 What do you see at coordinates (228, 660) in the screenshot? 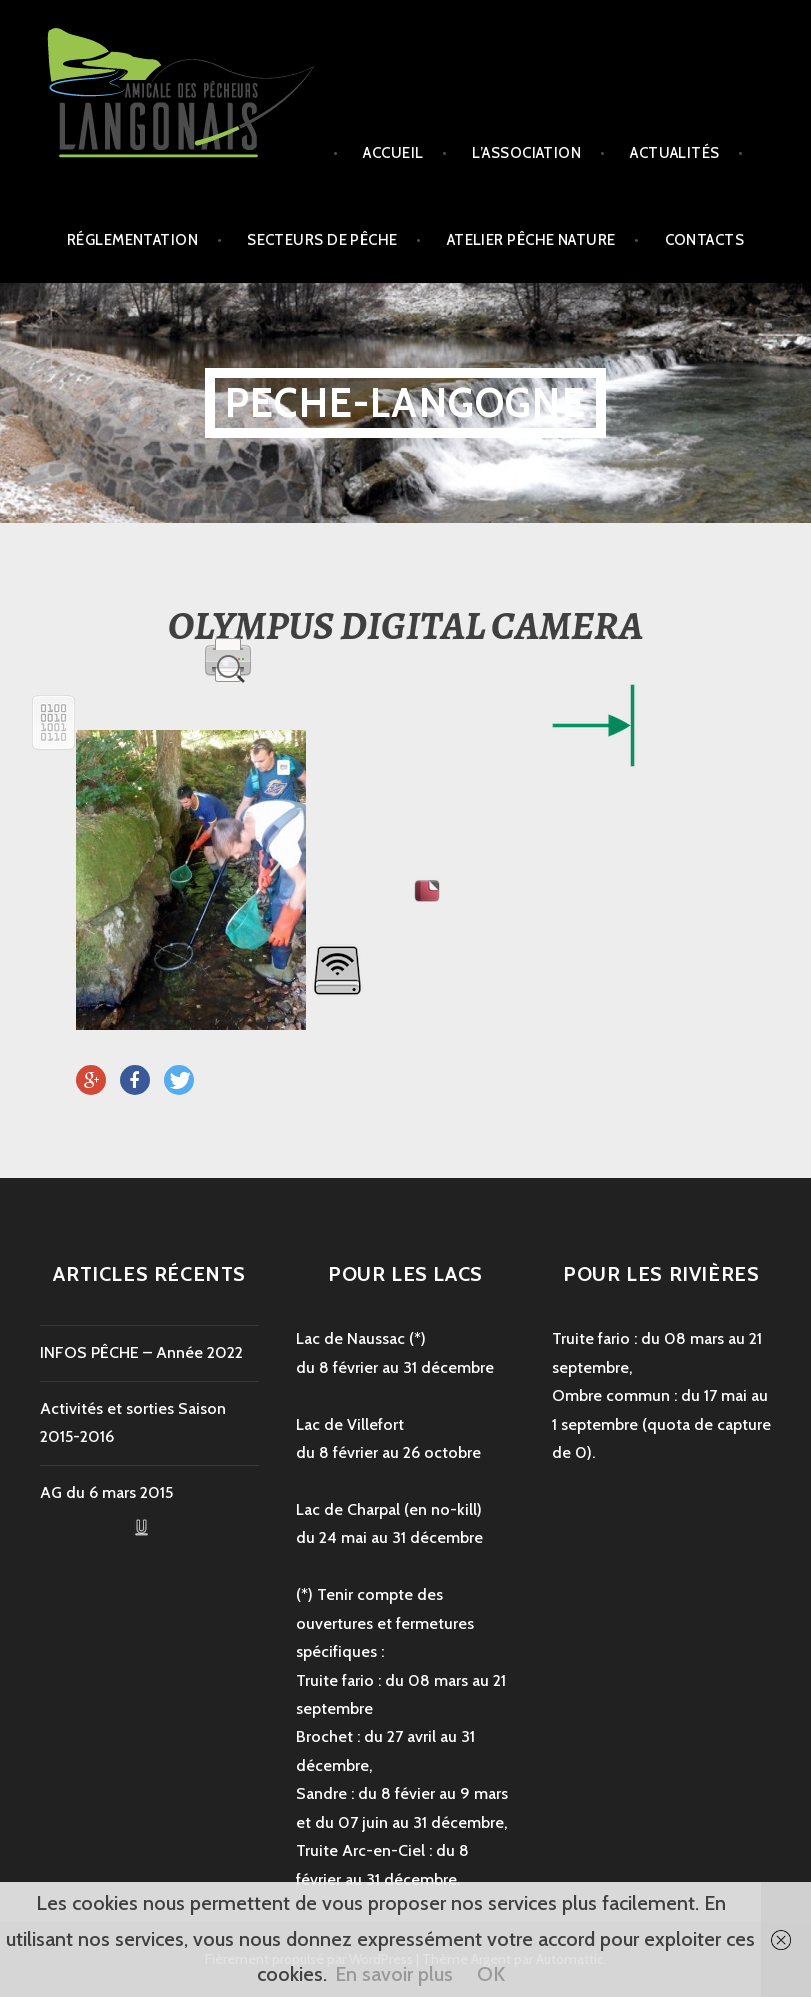
I see `preview document before printing` at bounding box center [228, 660].